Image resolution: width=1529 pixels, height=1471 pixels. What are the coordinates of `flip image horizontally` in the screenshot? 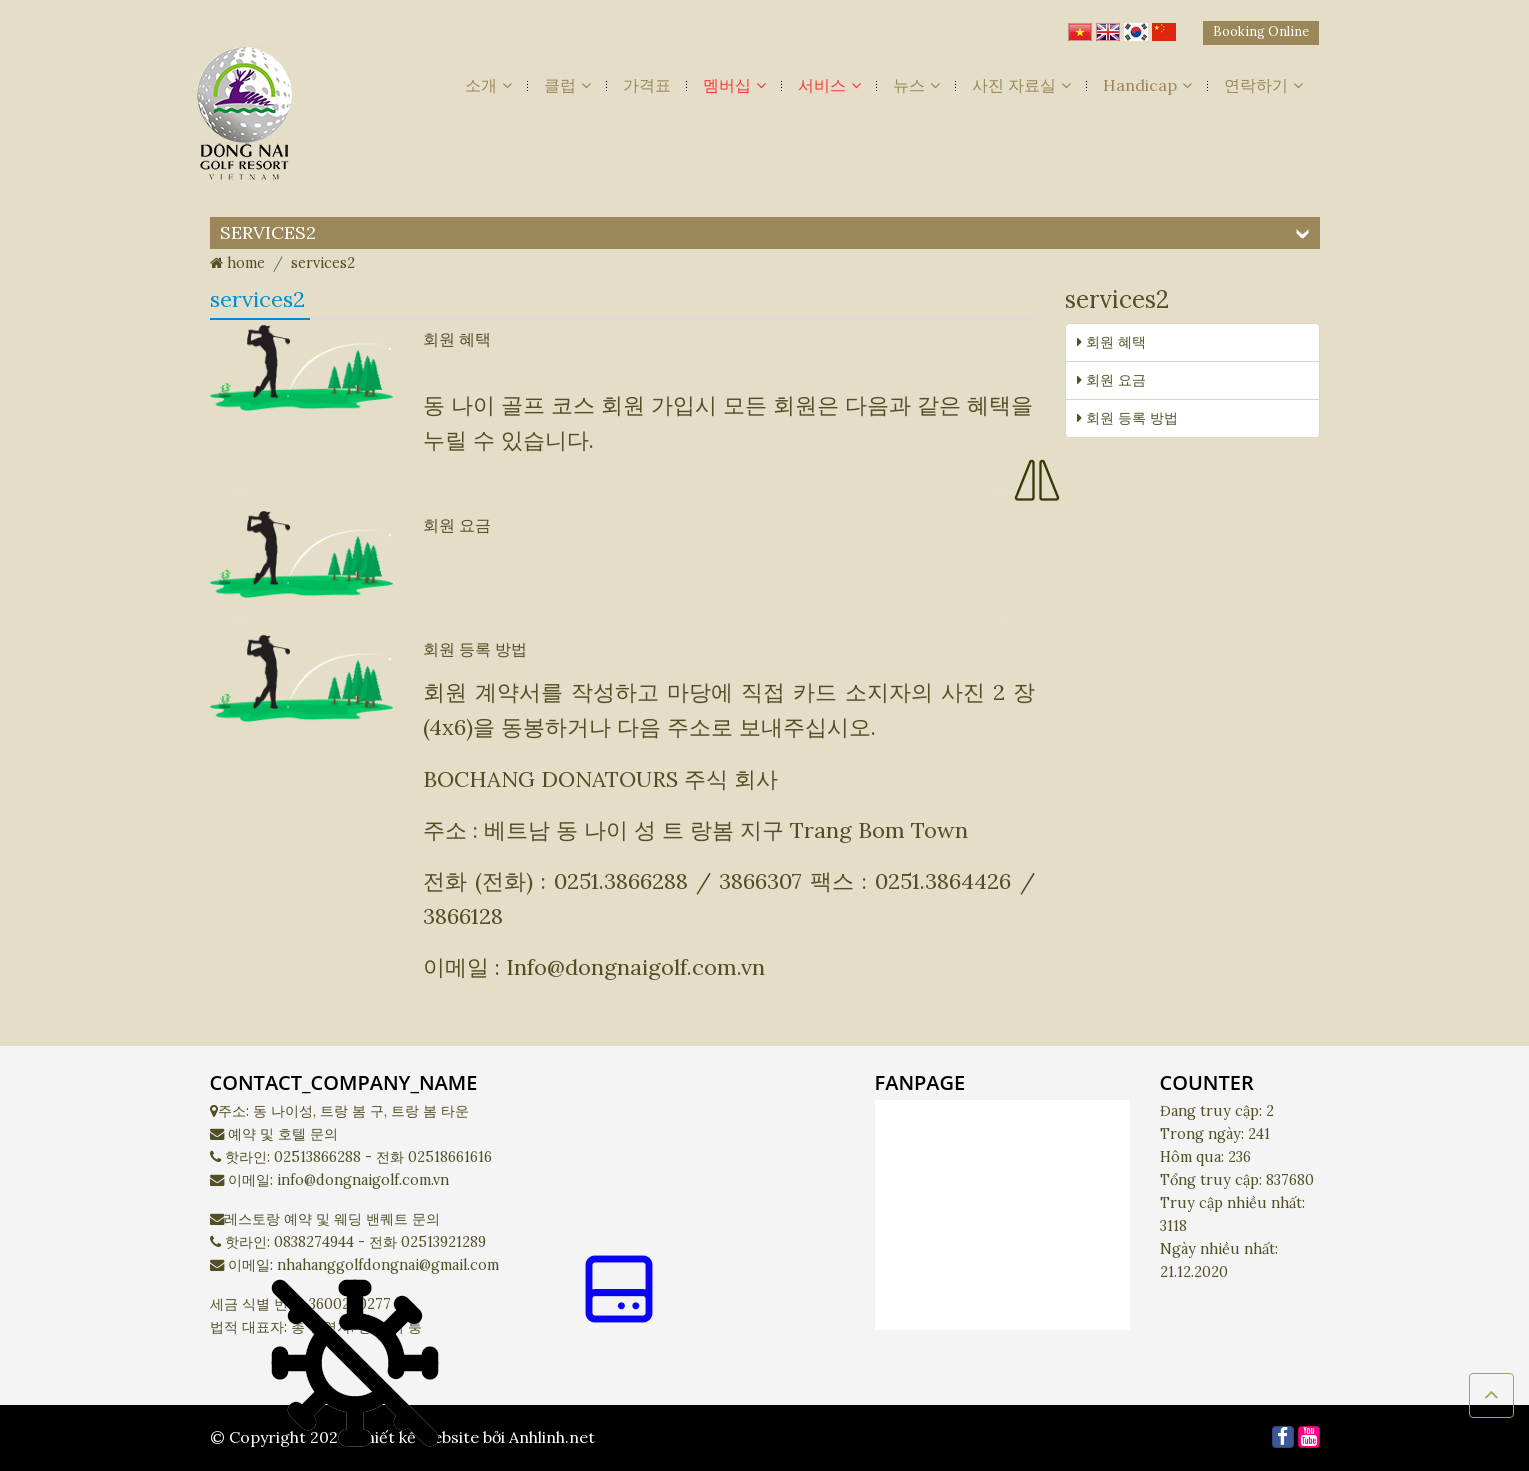 It's located at (1037, 482).